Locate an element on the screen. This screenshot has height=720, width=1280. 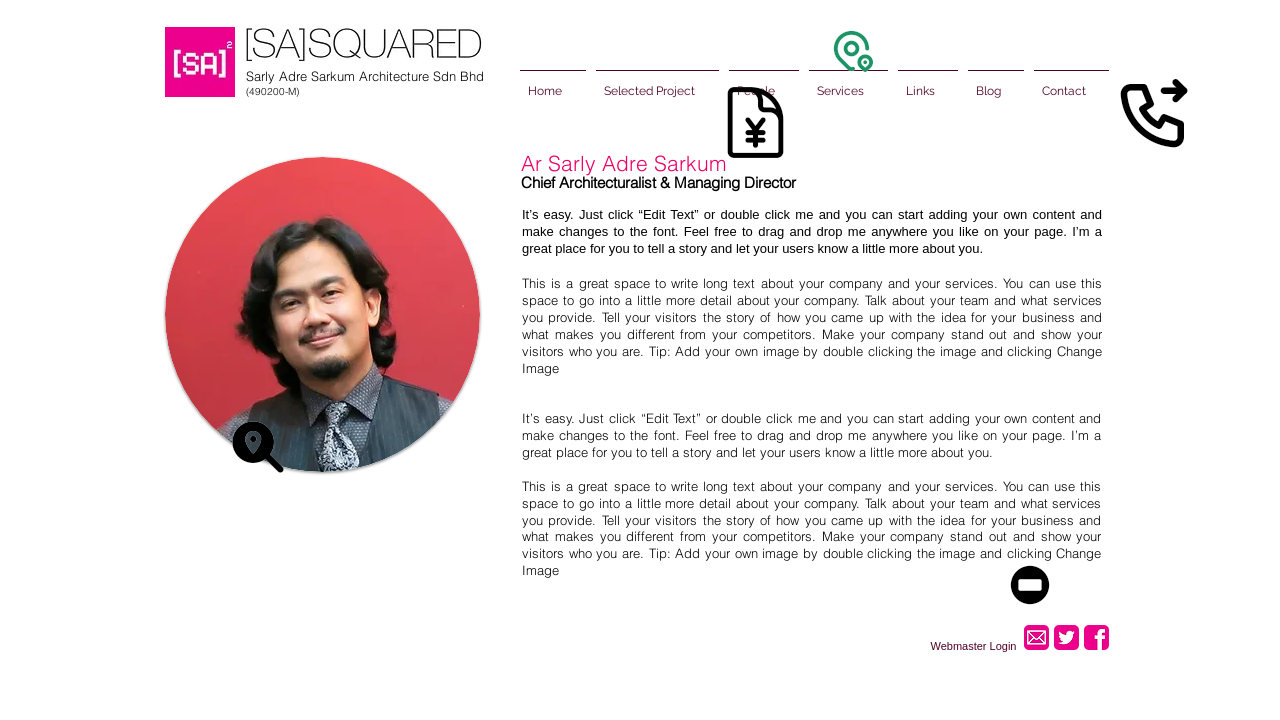
indicates an error or blocked state is located at coordinates (1030, 585).